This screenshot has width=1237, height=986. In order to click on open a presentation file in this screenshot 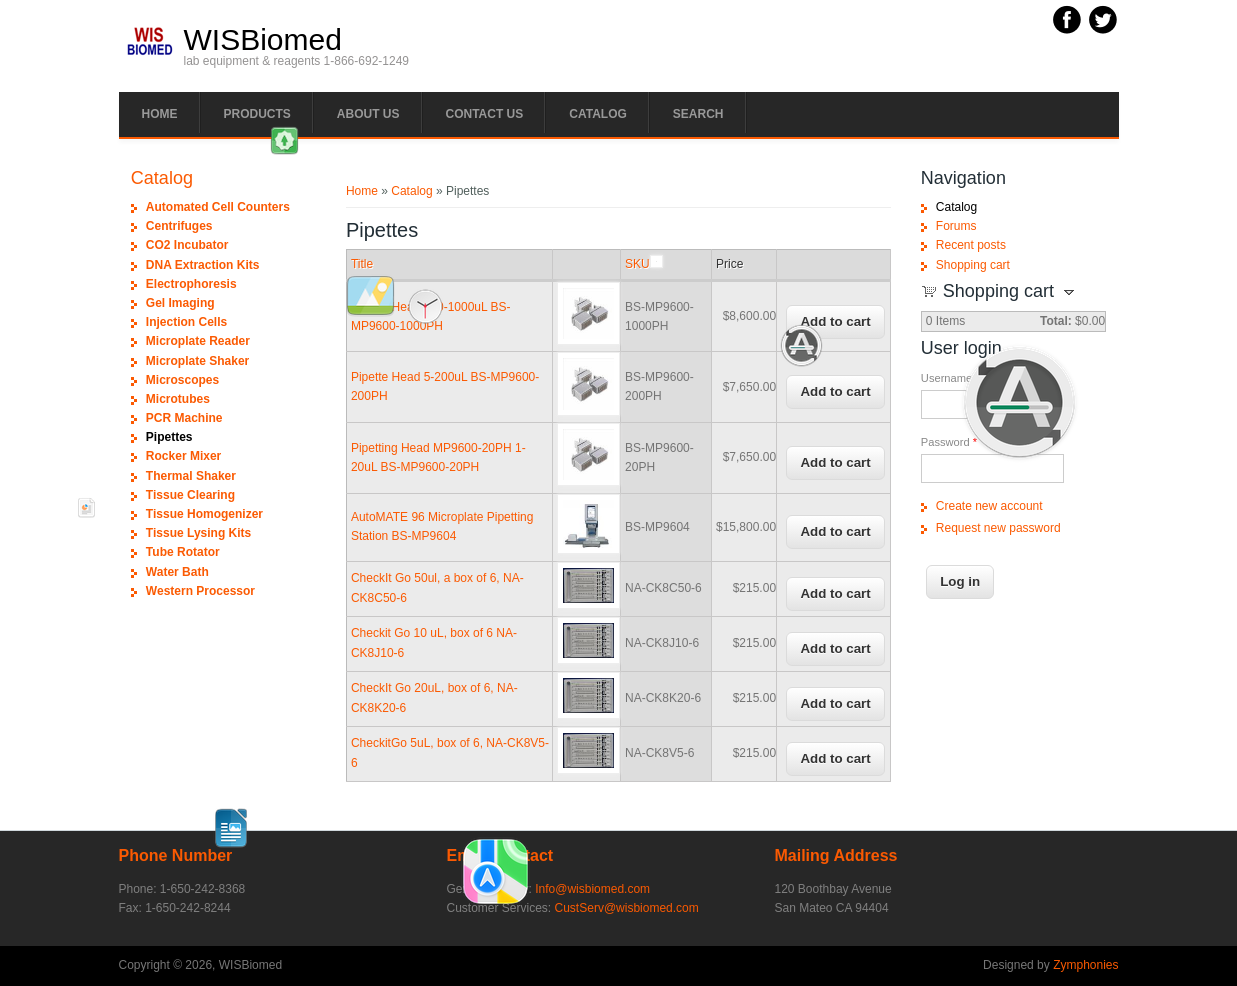, I will do `click(86, 507)`.